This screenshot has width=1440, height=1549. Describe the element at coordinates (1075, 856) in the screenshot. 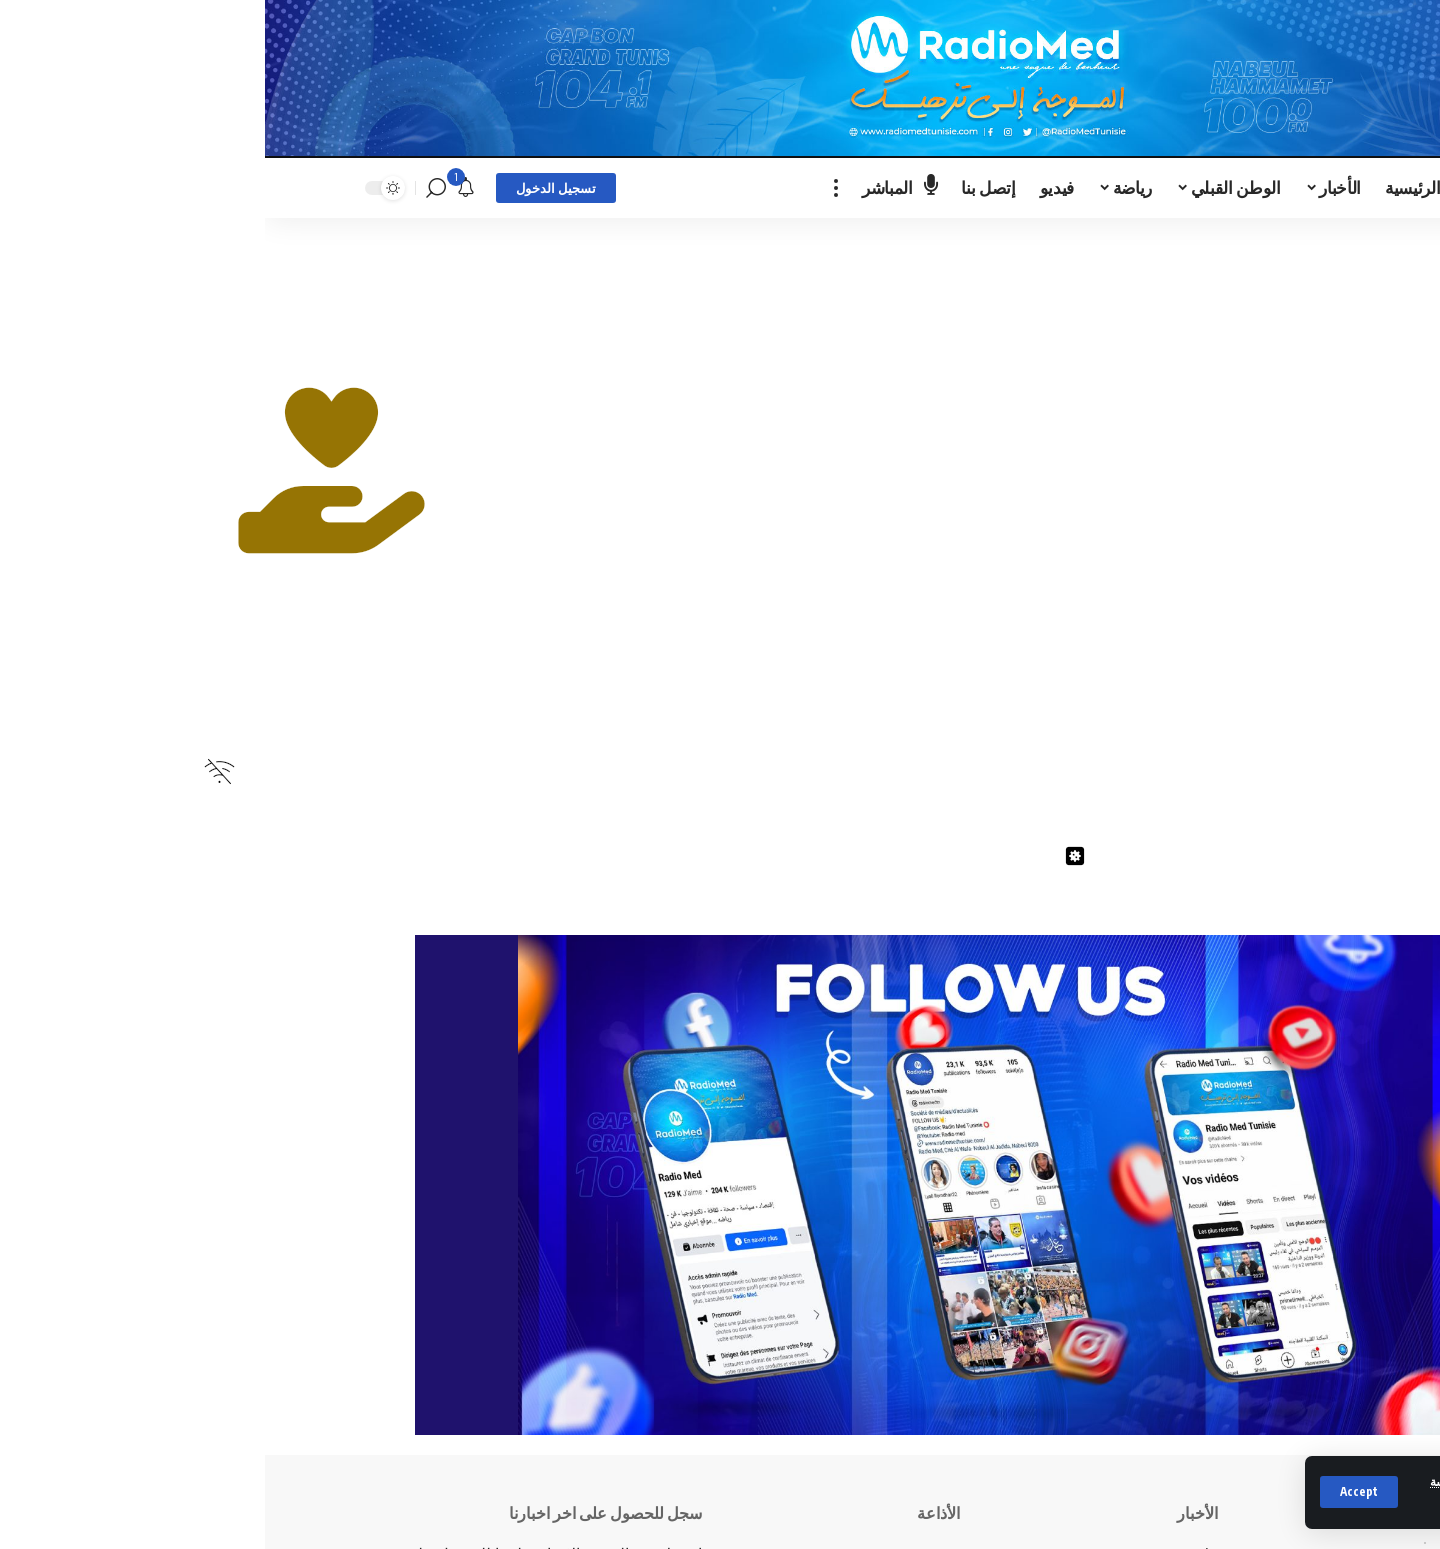

I see `indicates virus or malware detected` at that location.